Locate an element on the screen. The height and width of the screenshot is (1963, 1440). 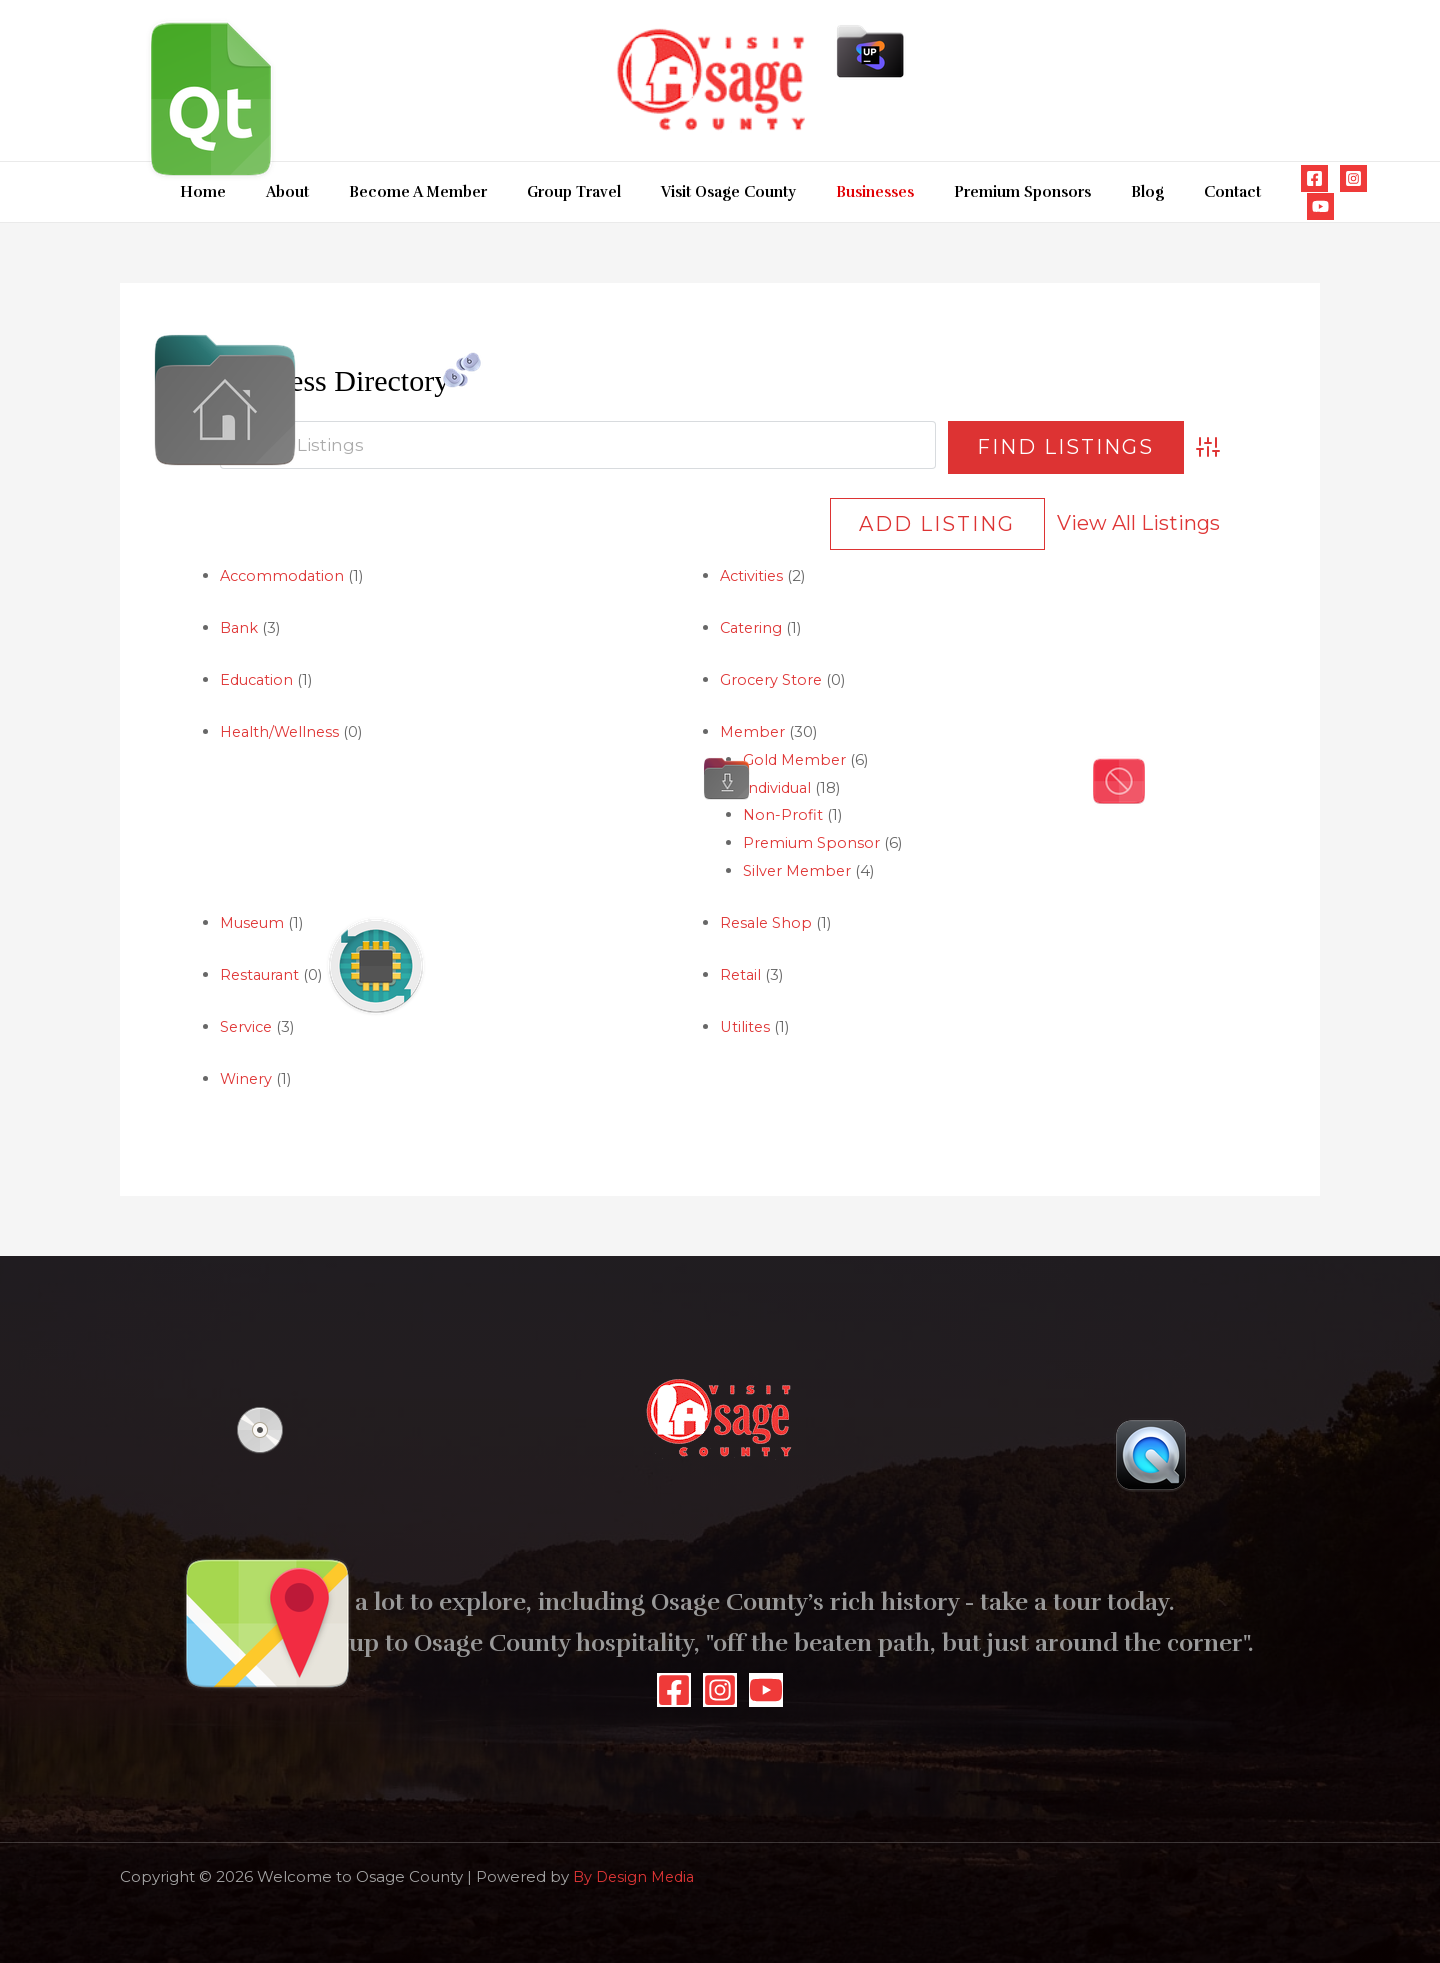
a QML source code file is located at coordinates (211, 99).